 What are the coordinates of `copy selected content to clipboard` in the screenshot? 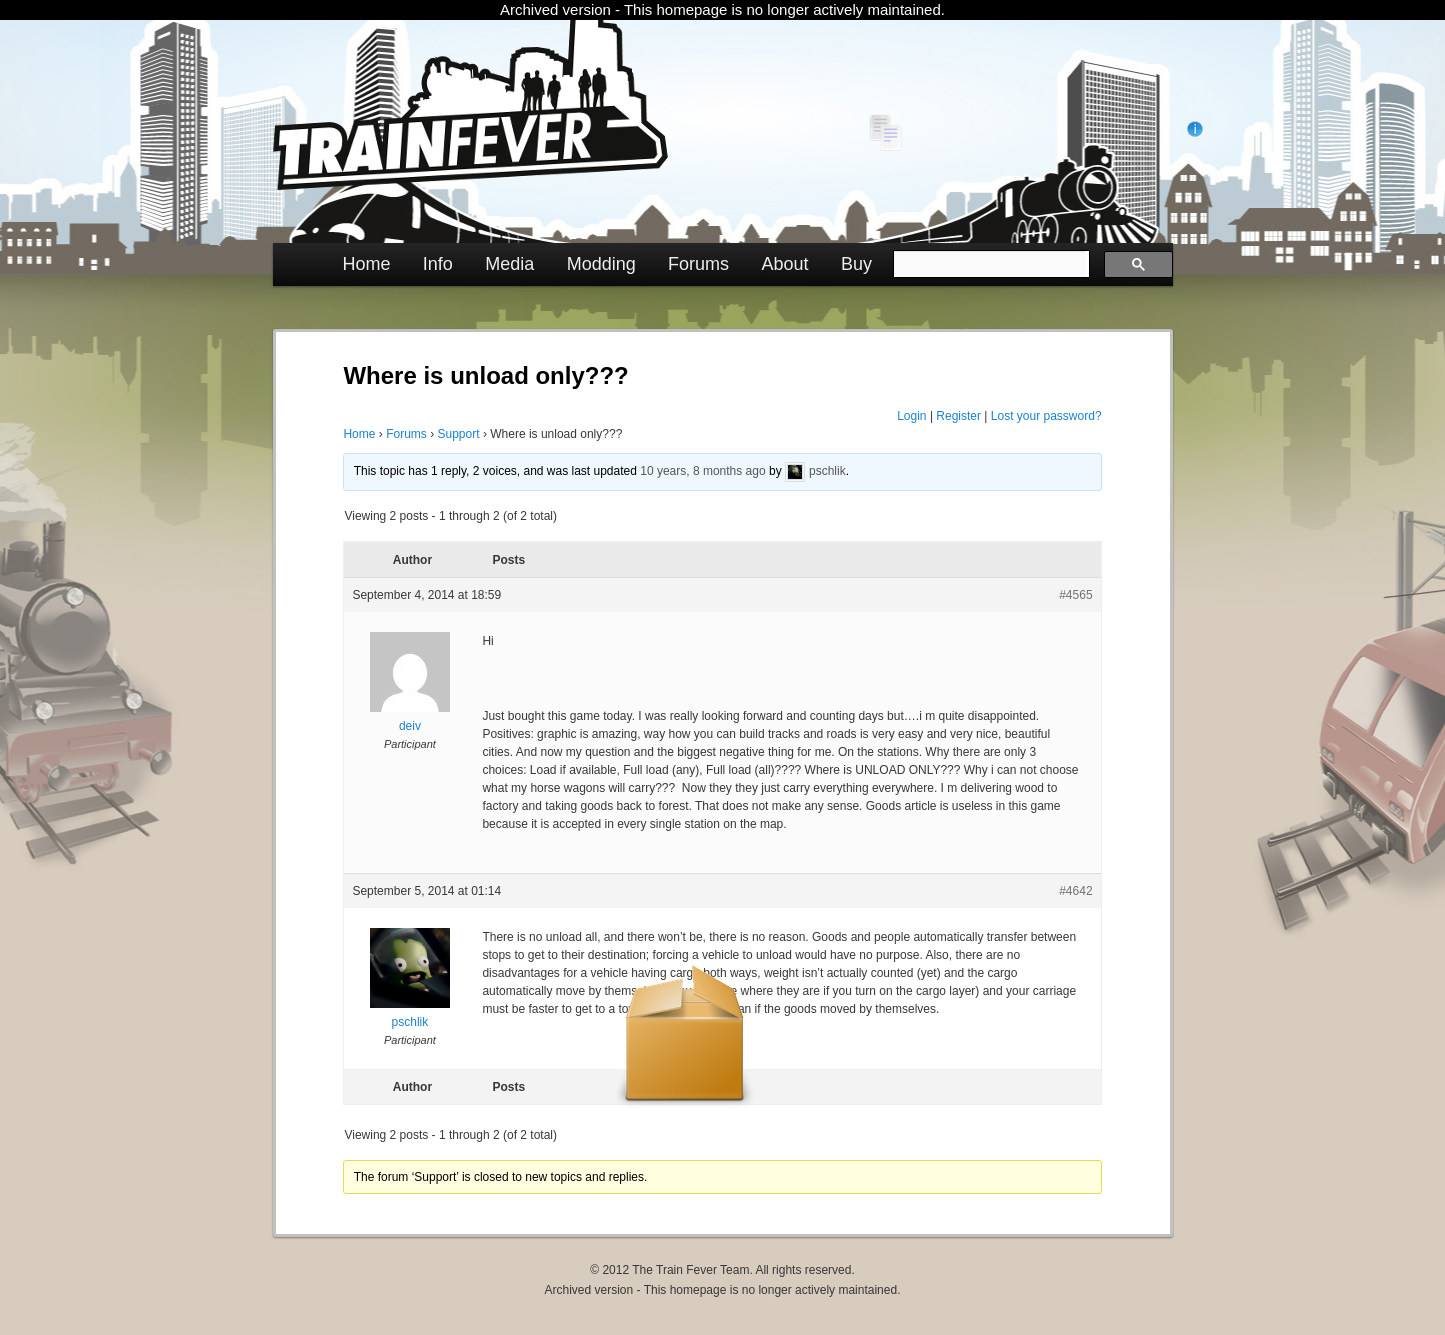 It's located at (885, 132).